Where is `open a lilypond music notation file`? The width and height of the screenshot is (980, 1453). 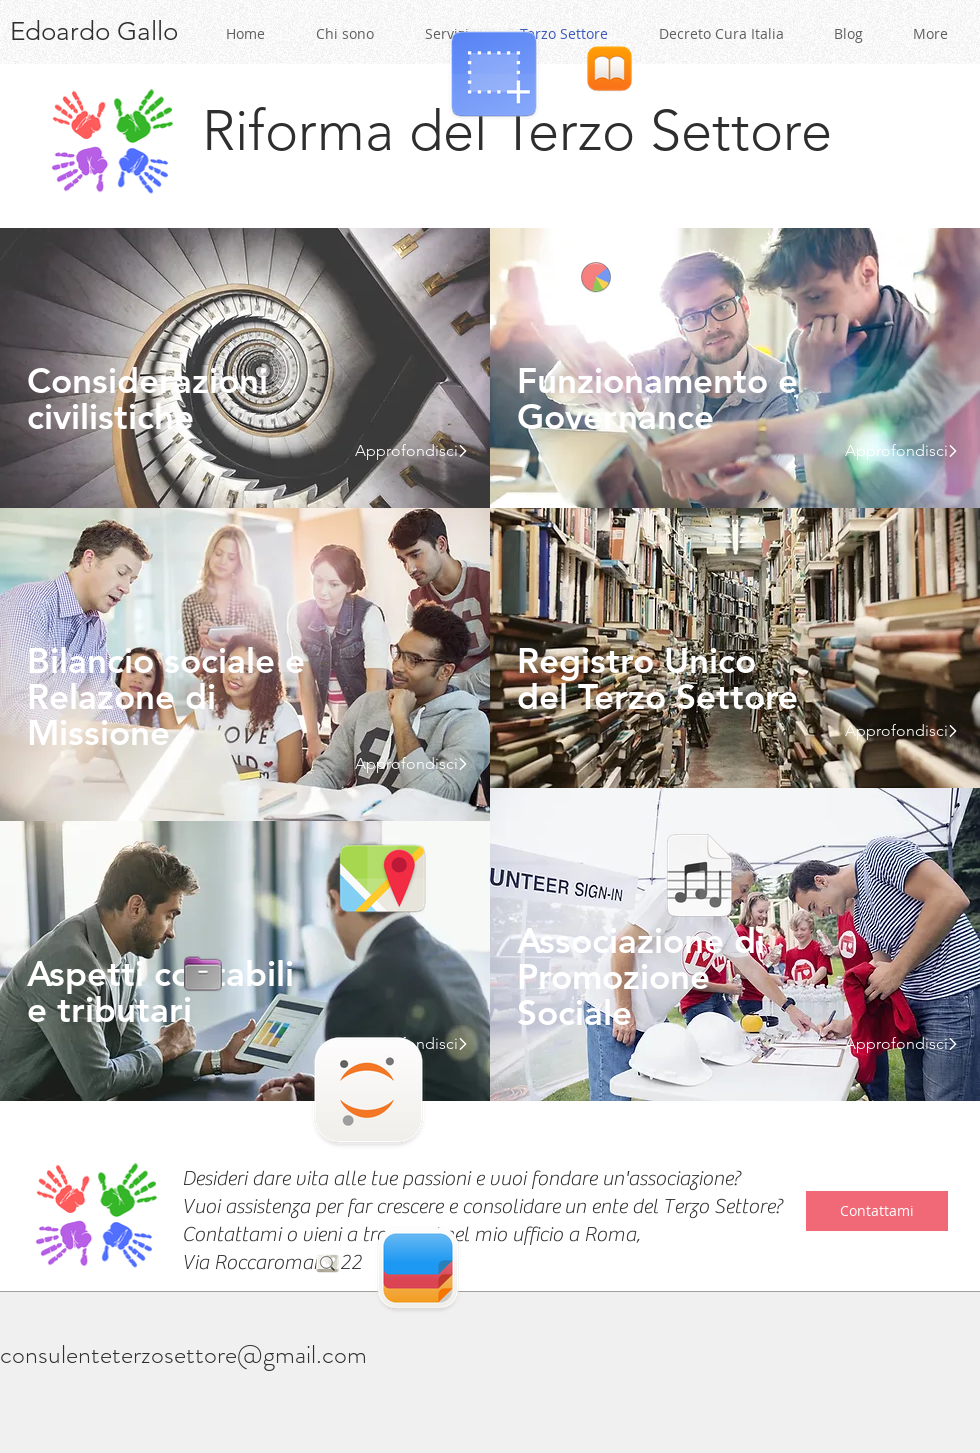 open a lilypond music notation file is located at coordinates (699, 875).